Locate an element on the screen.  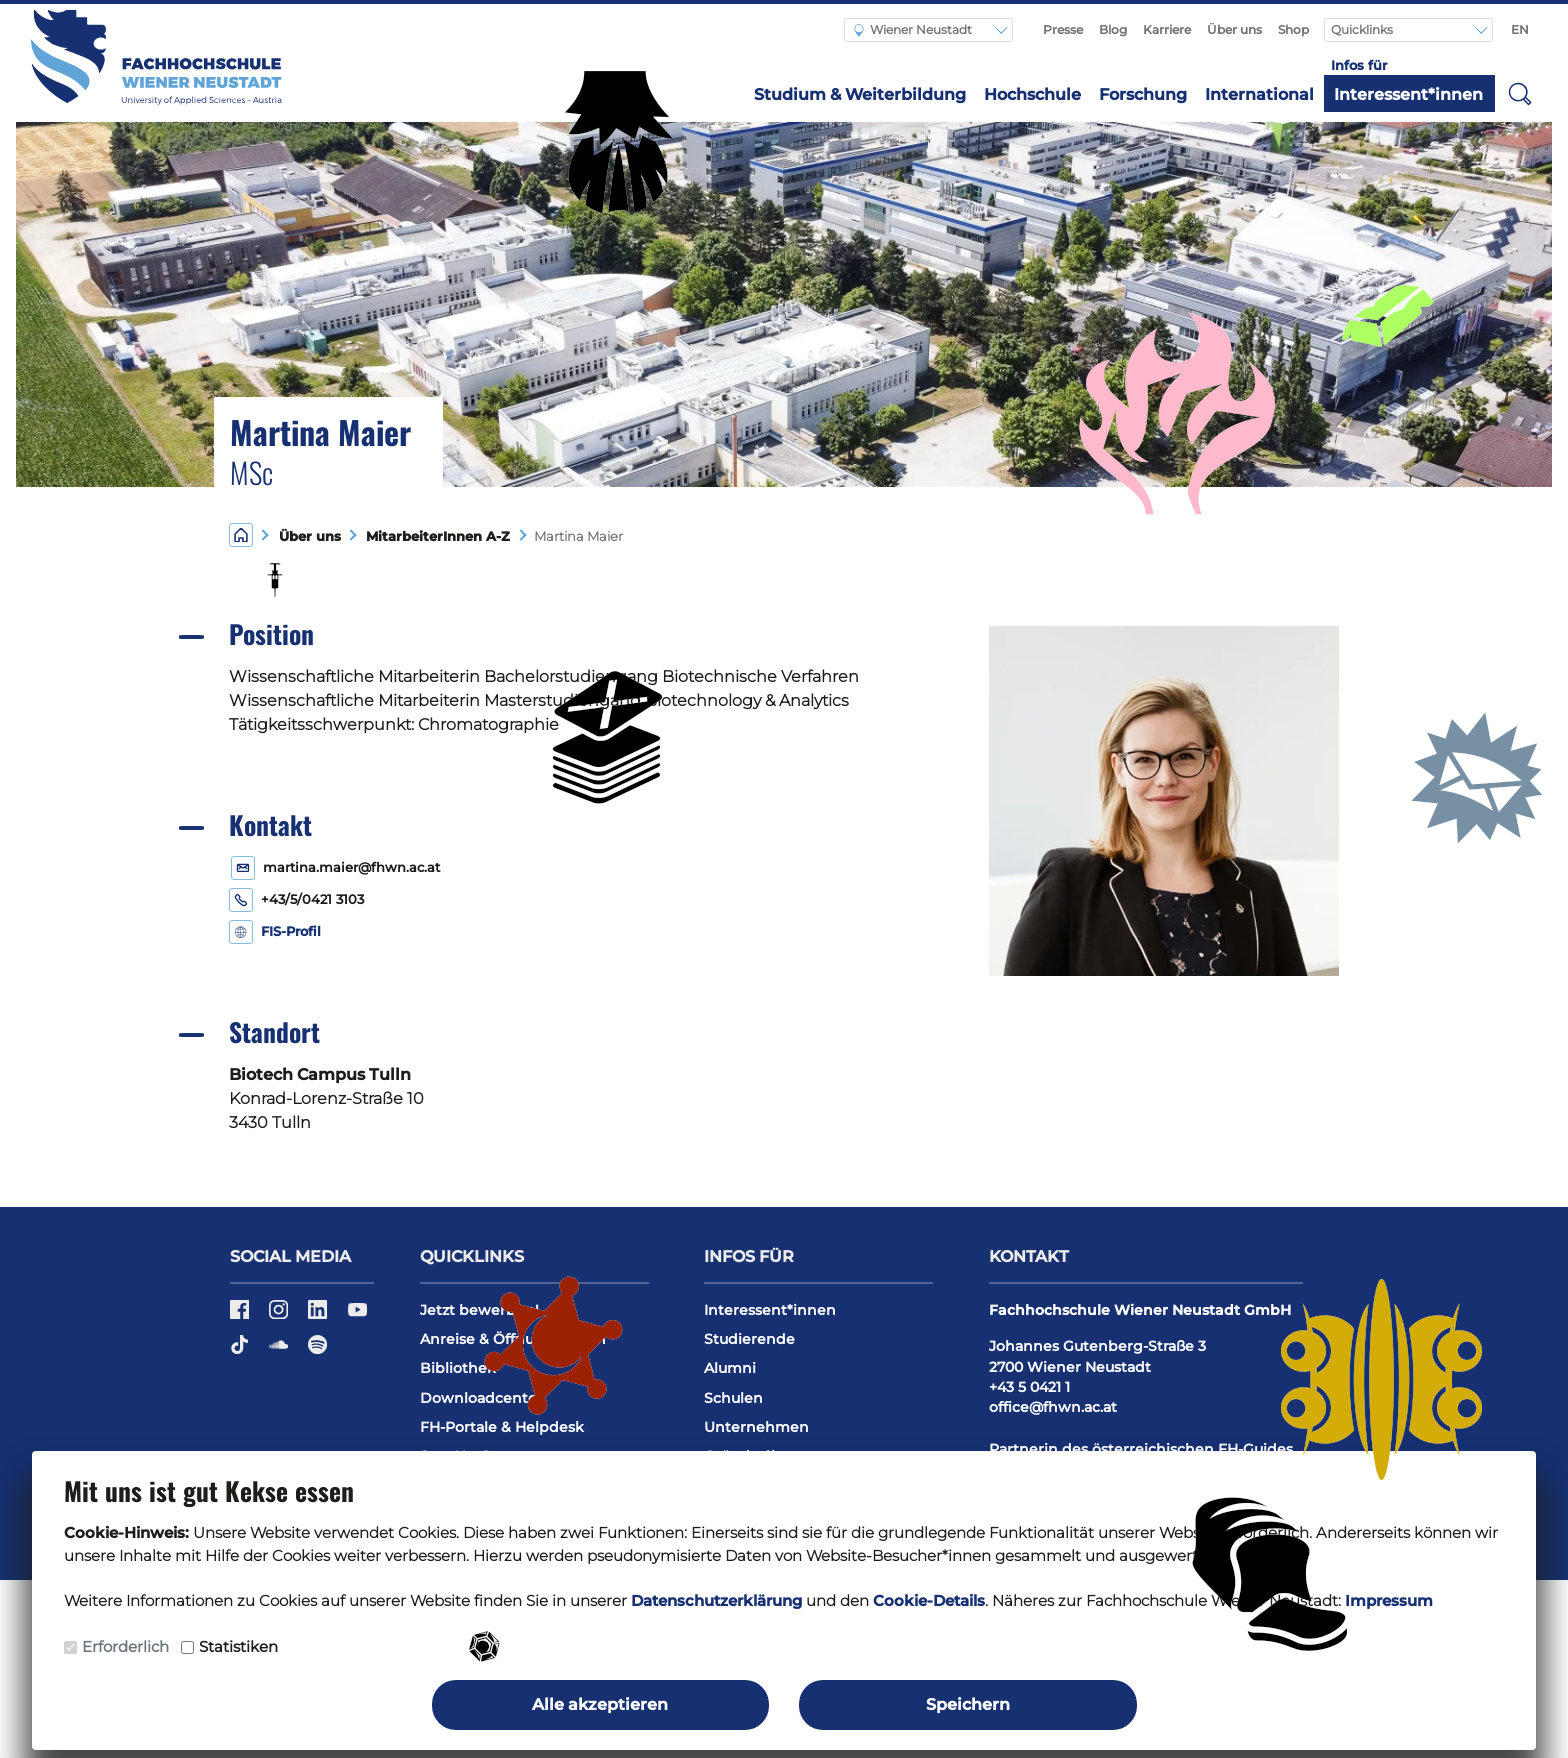
access health or medical settings is located at coordinates (275, 580).